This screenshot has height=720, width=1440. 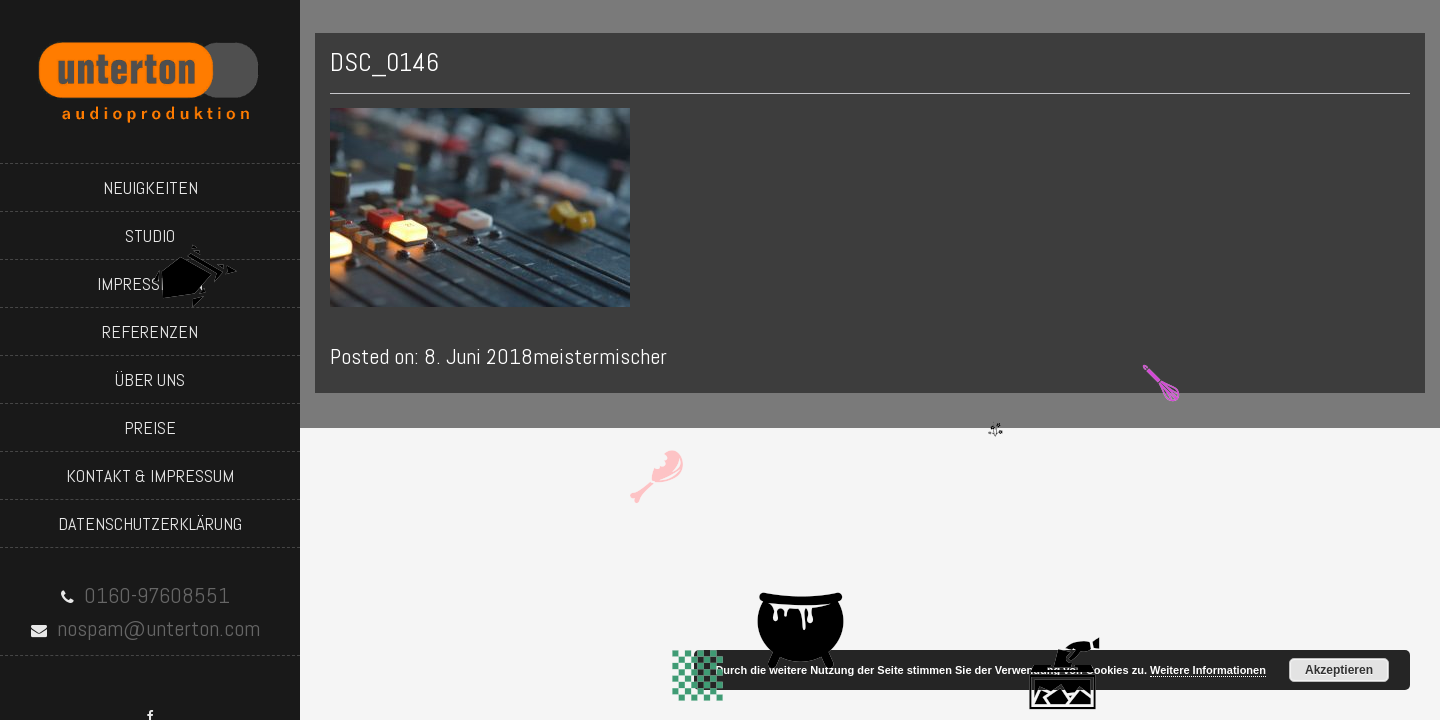 What do you see at coordinates (995, 428) in the screenshot?
I see `flax plant icon for crafting or farming games` at bounding box center [995, 428].